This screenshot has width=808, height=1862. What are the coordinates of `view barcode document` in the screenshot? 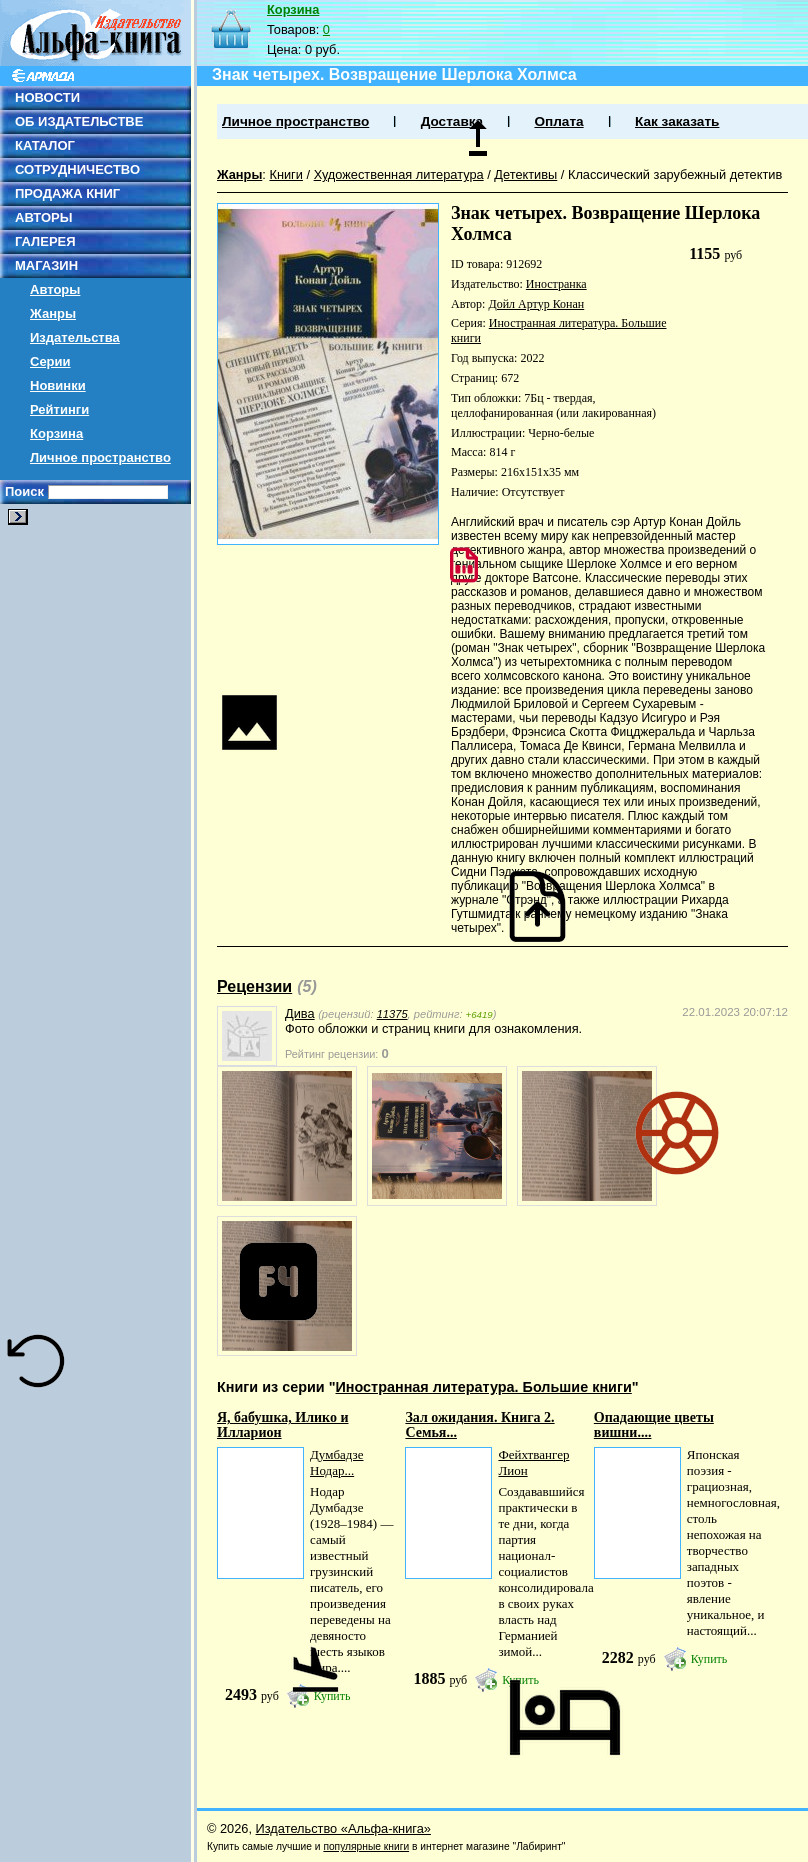 It's located at (464, 565).